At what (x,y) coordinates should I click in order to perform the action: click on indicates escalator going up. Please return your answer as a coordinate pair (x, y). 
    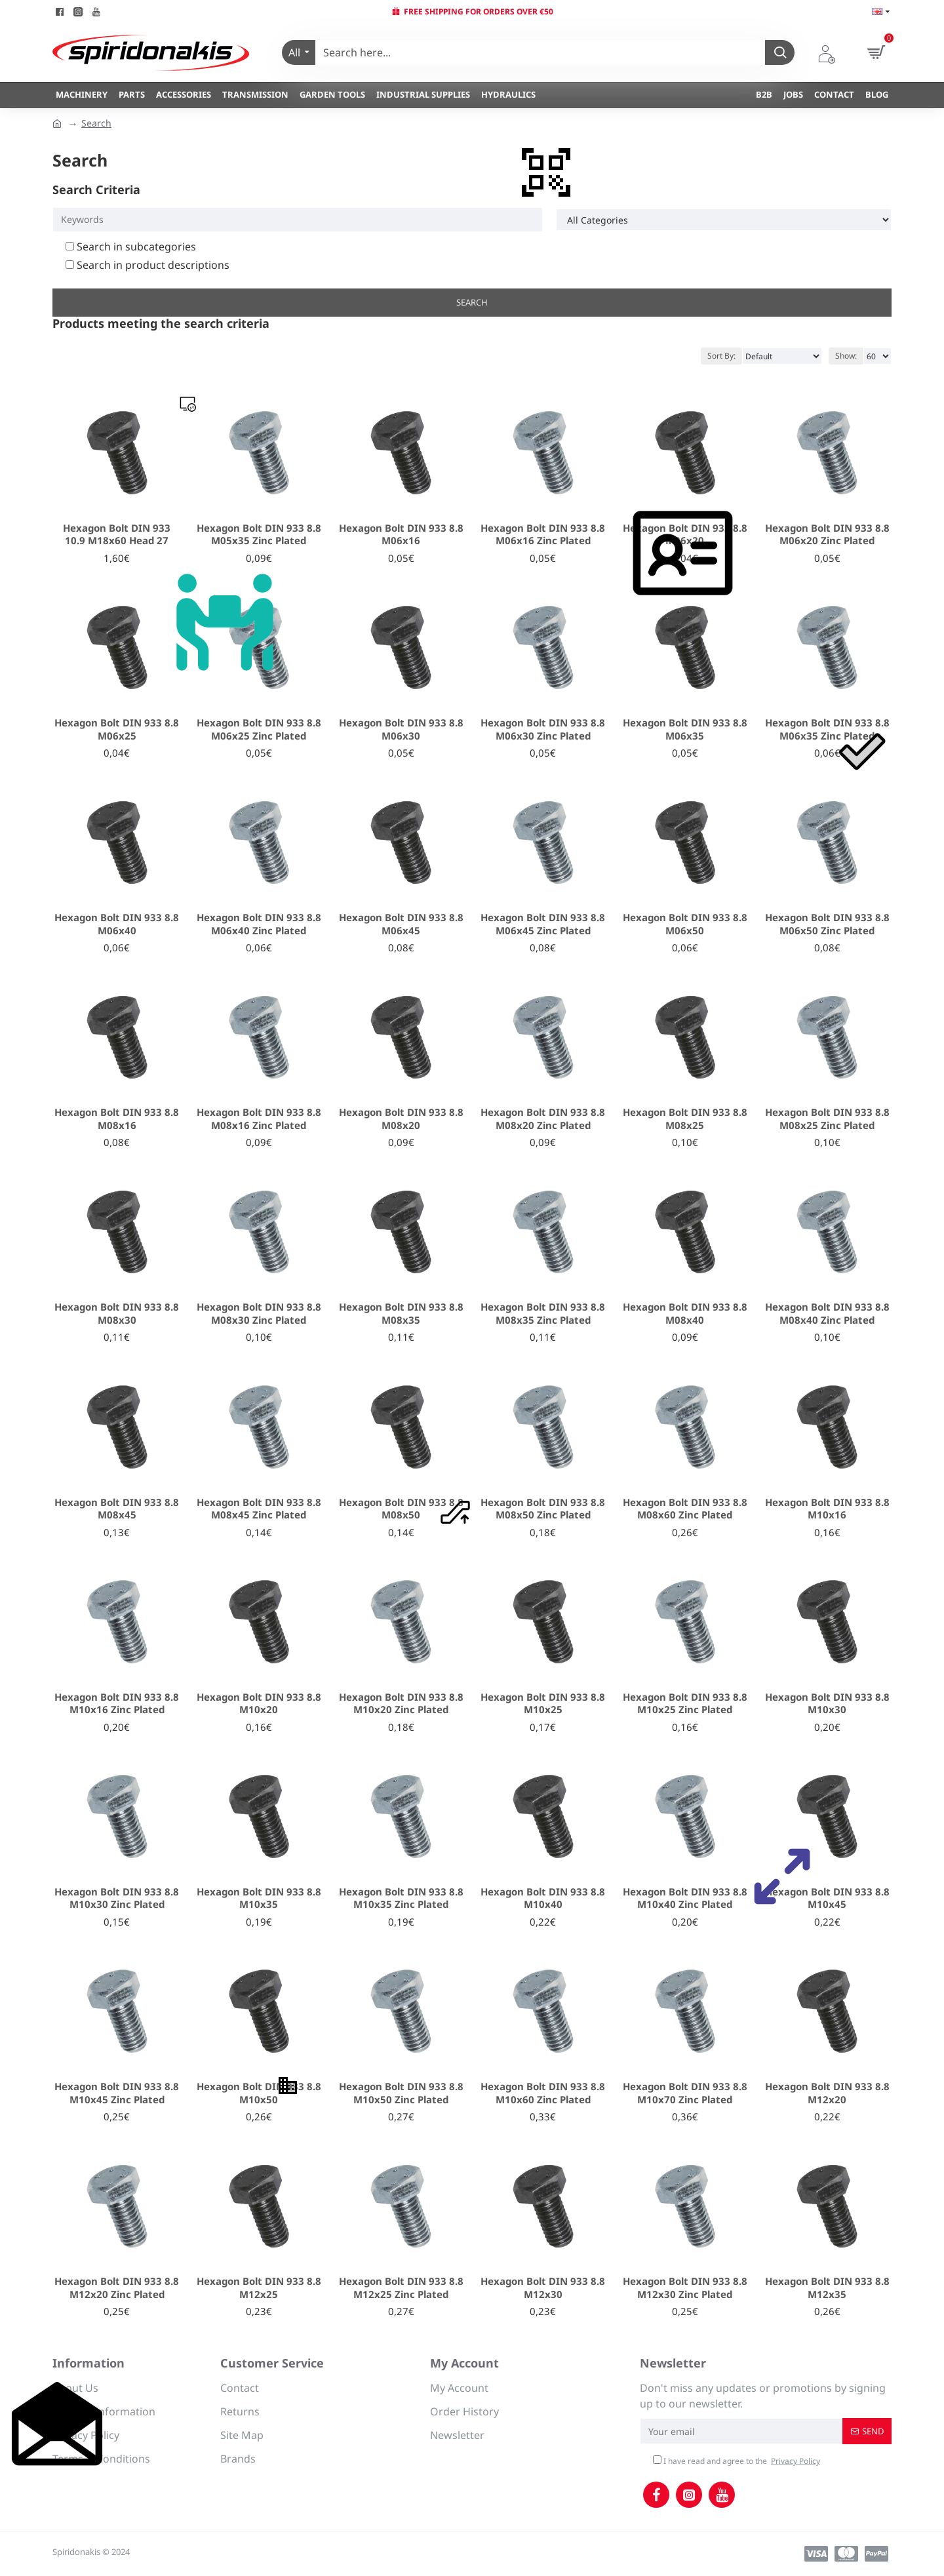
    Looking at the image, I should click on (455, 1512).